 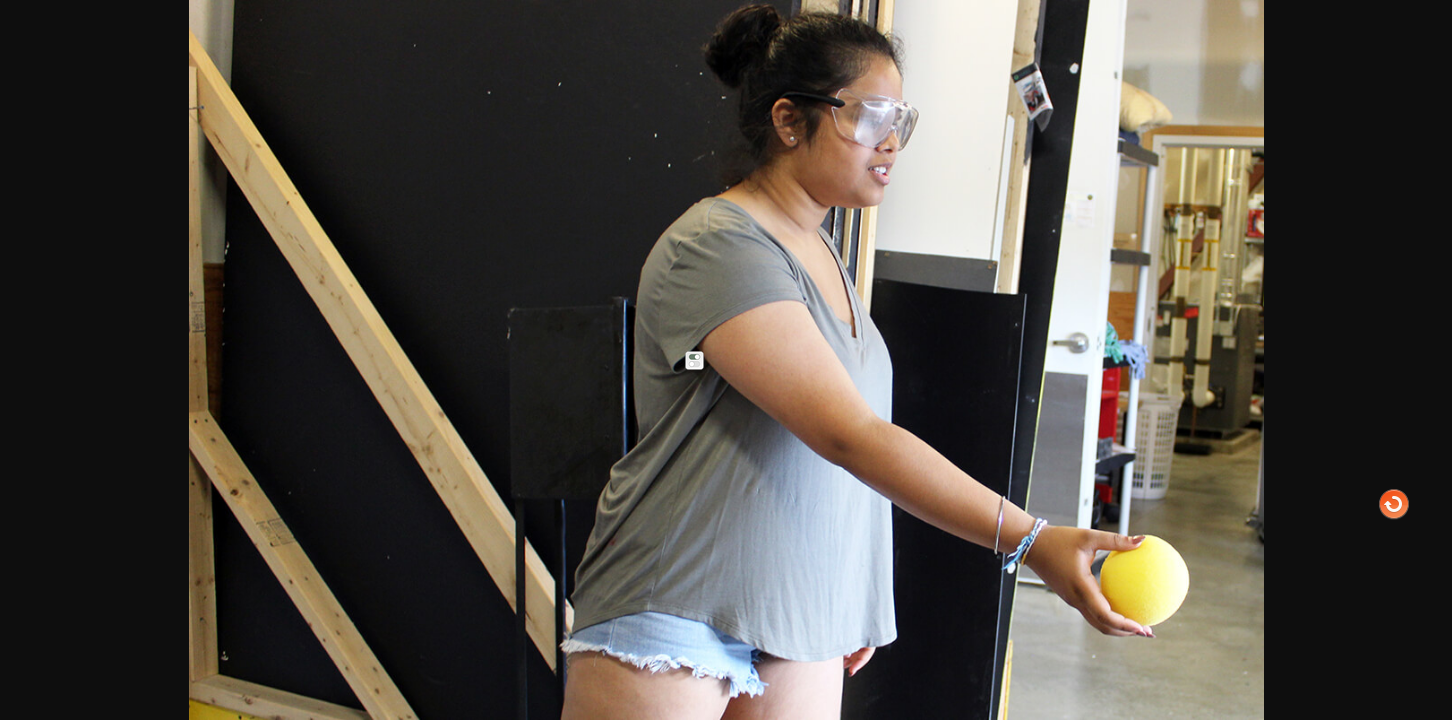 What do you see at coordinates (694, 360) in the screenshot?
I see `open unity tweak tool settings` at bounding box center [694, 360].